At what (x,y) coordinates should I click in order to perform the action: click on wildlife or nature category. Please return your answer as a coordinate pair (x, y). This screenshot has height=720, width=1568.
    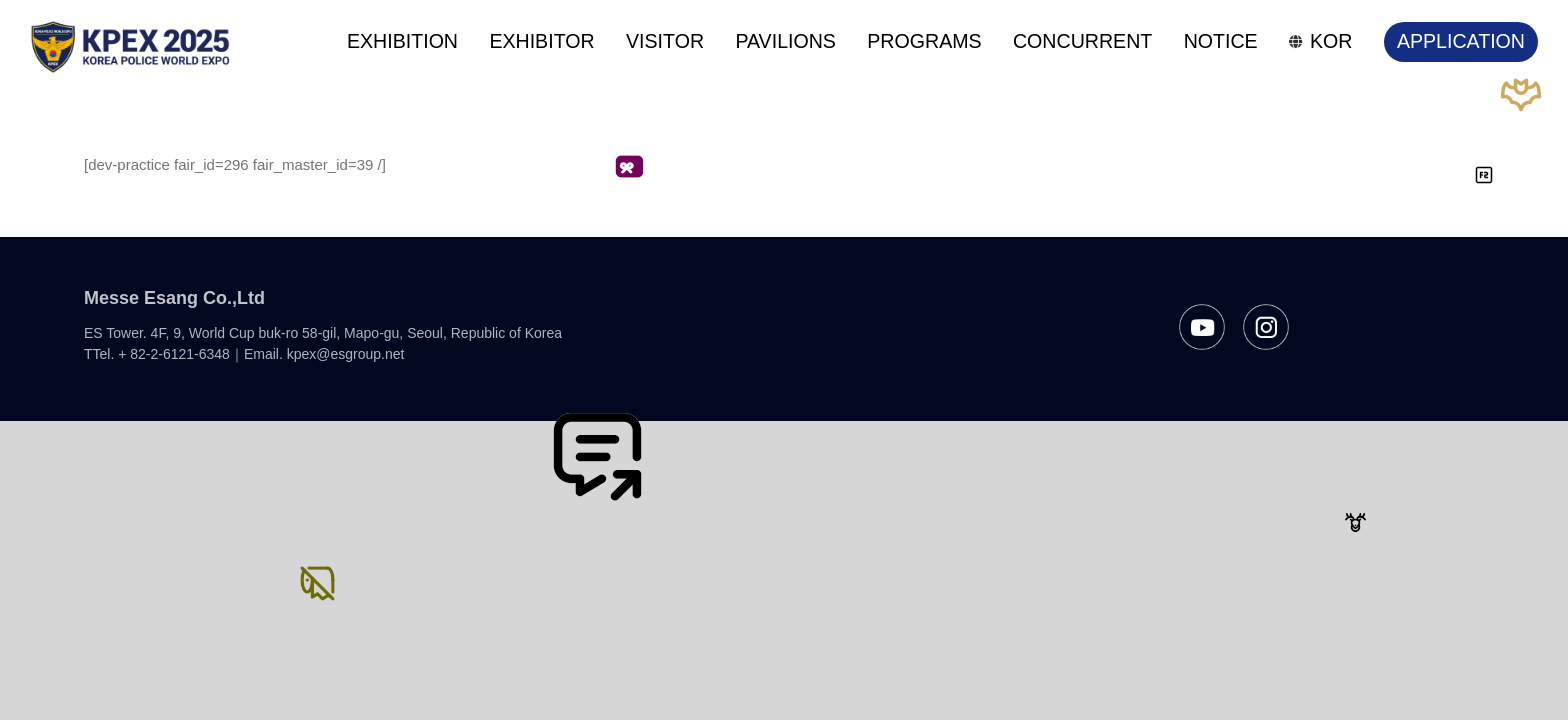
    Looking at the image, I should click on (1355, 522).